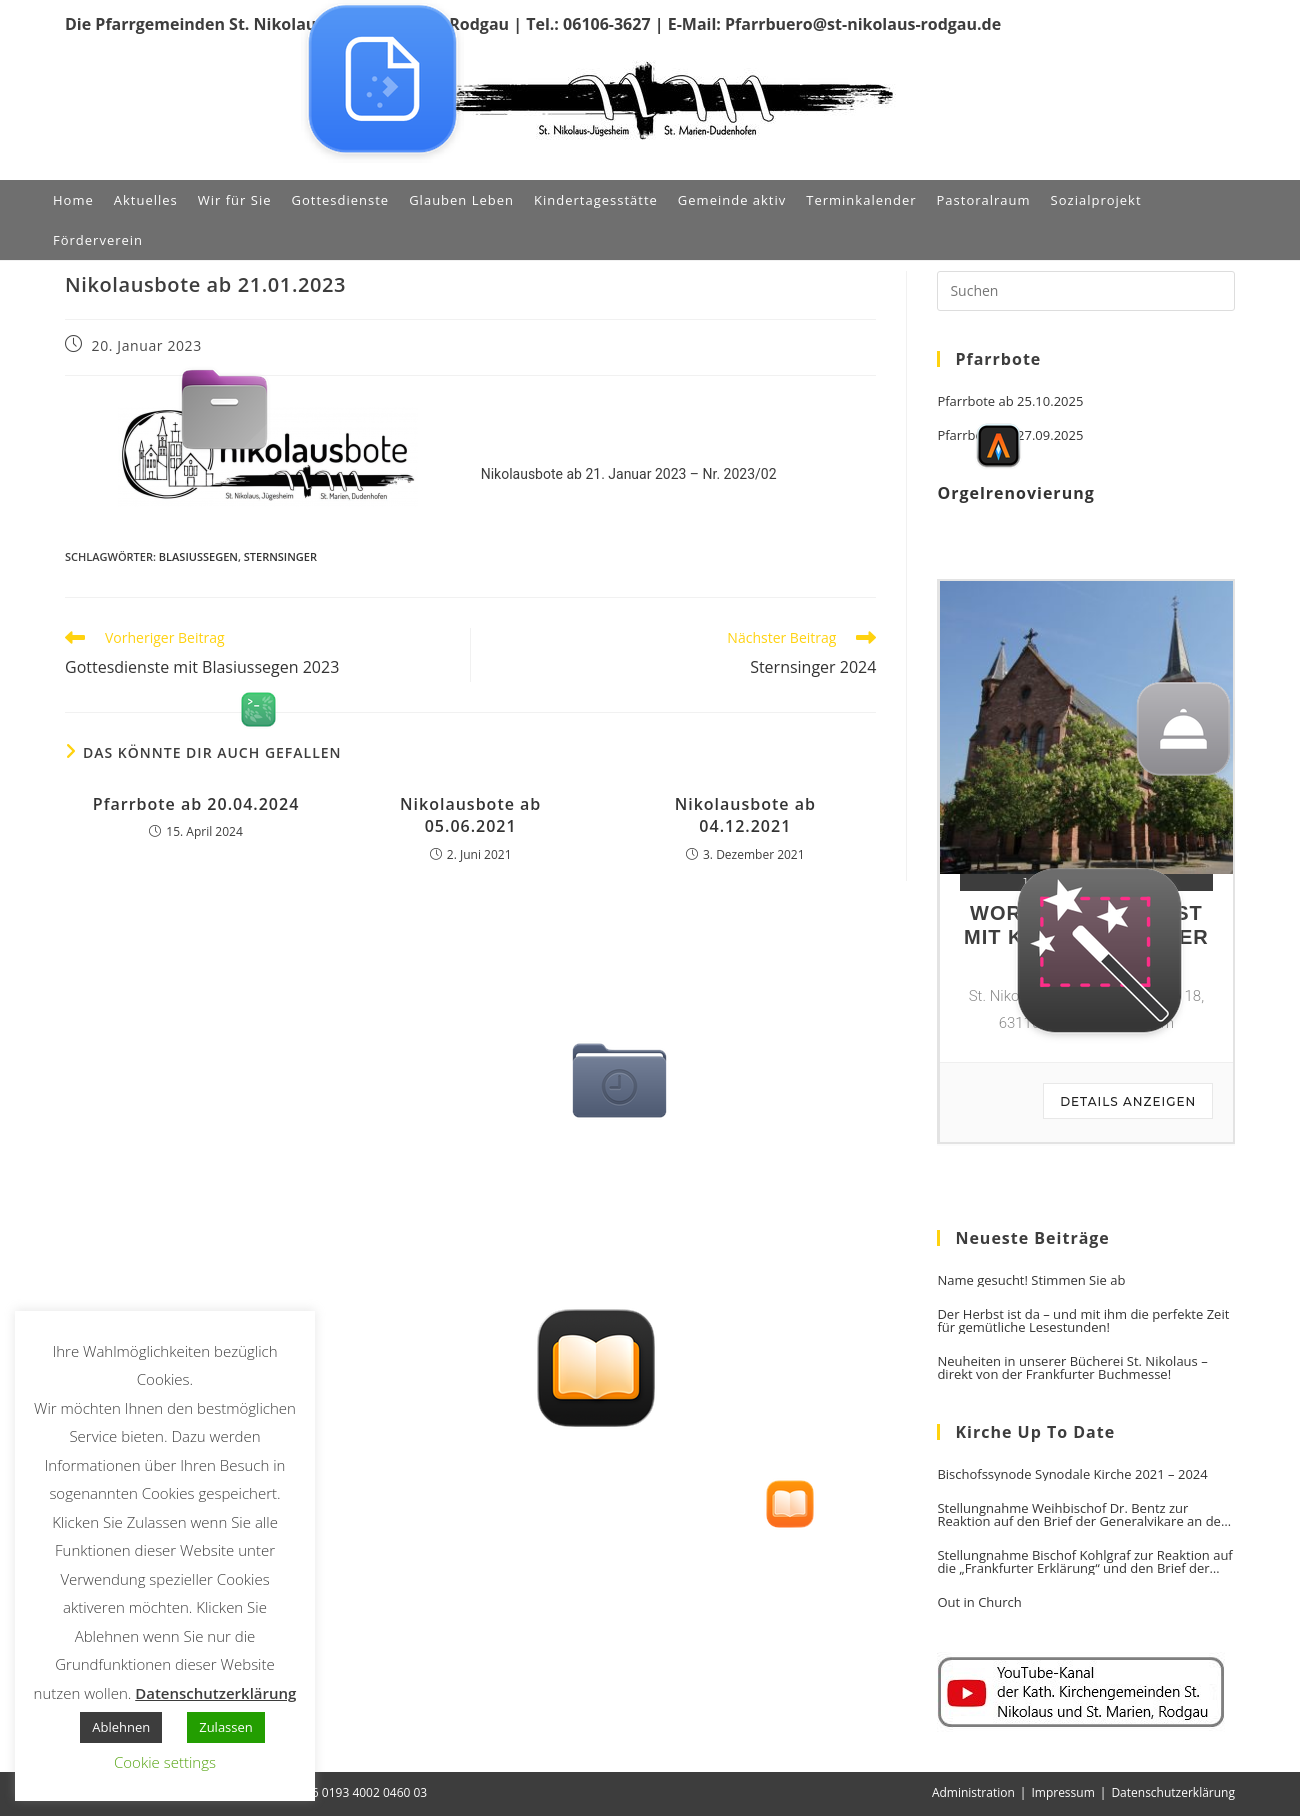 This screenshot has width=1300, height=1816. Describe the element at coordinates (619, 1080) in the screenshot. I see `access temporary files folder` at that location.